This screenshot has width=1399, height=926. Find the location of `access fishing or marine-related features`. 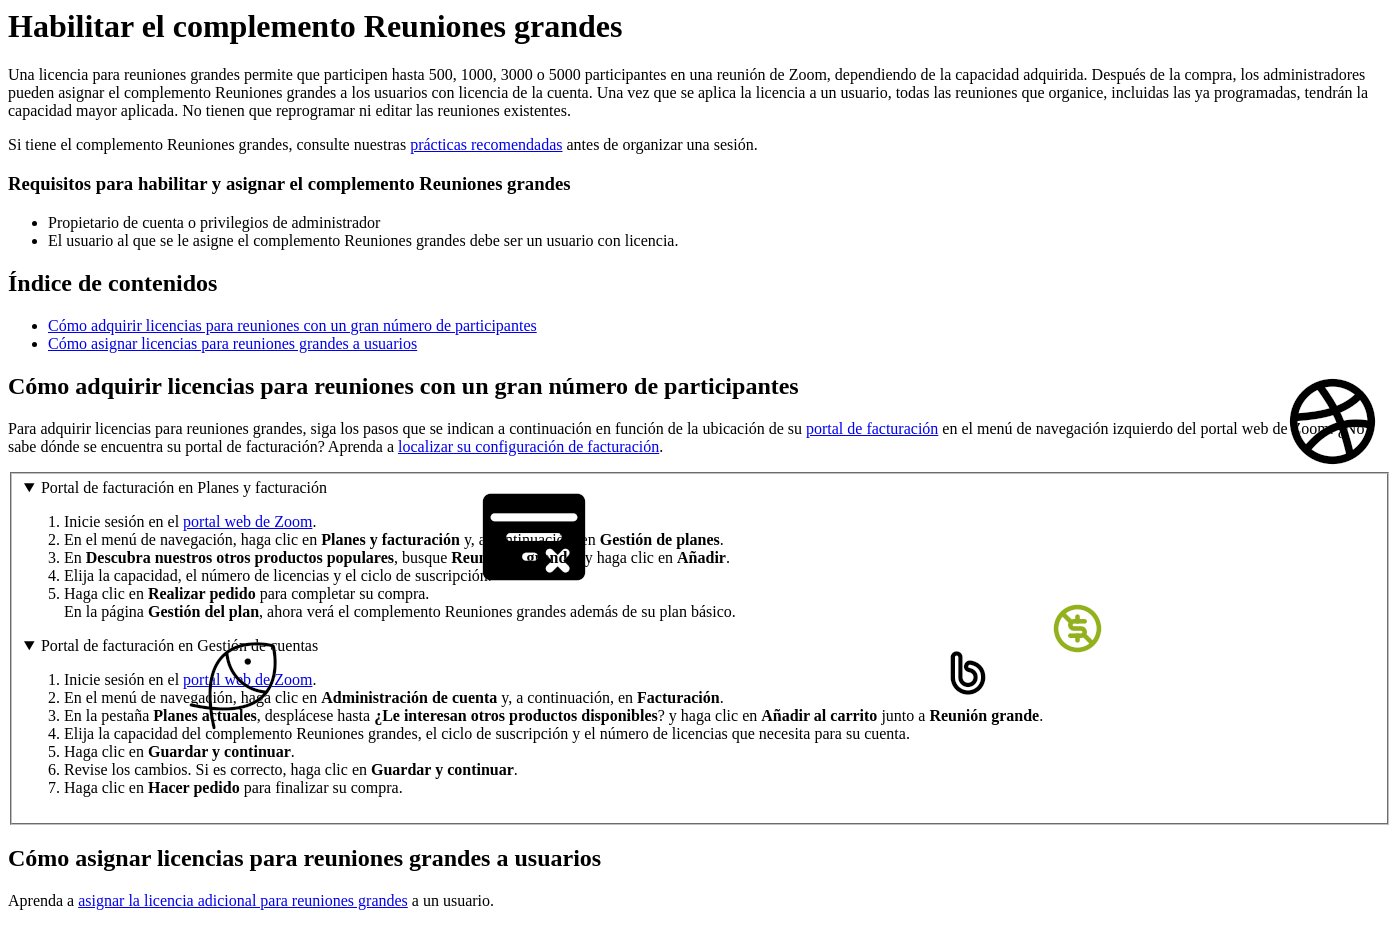

access fishing or marine-related features is located at coordinates (236, 682).